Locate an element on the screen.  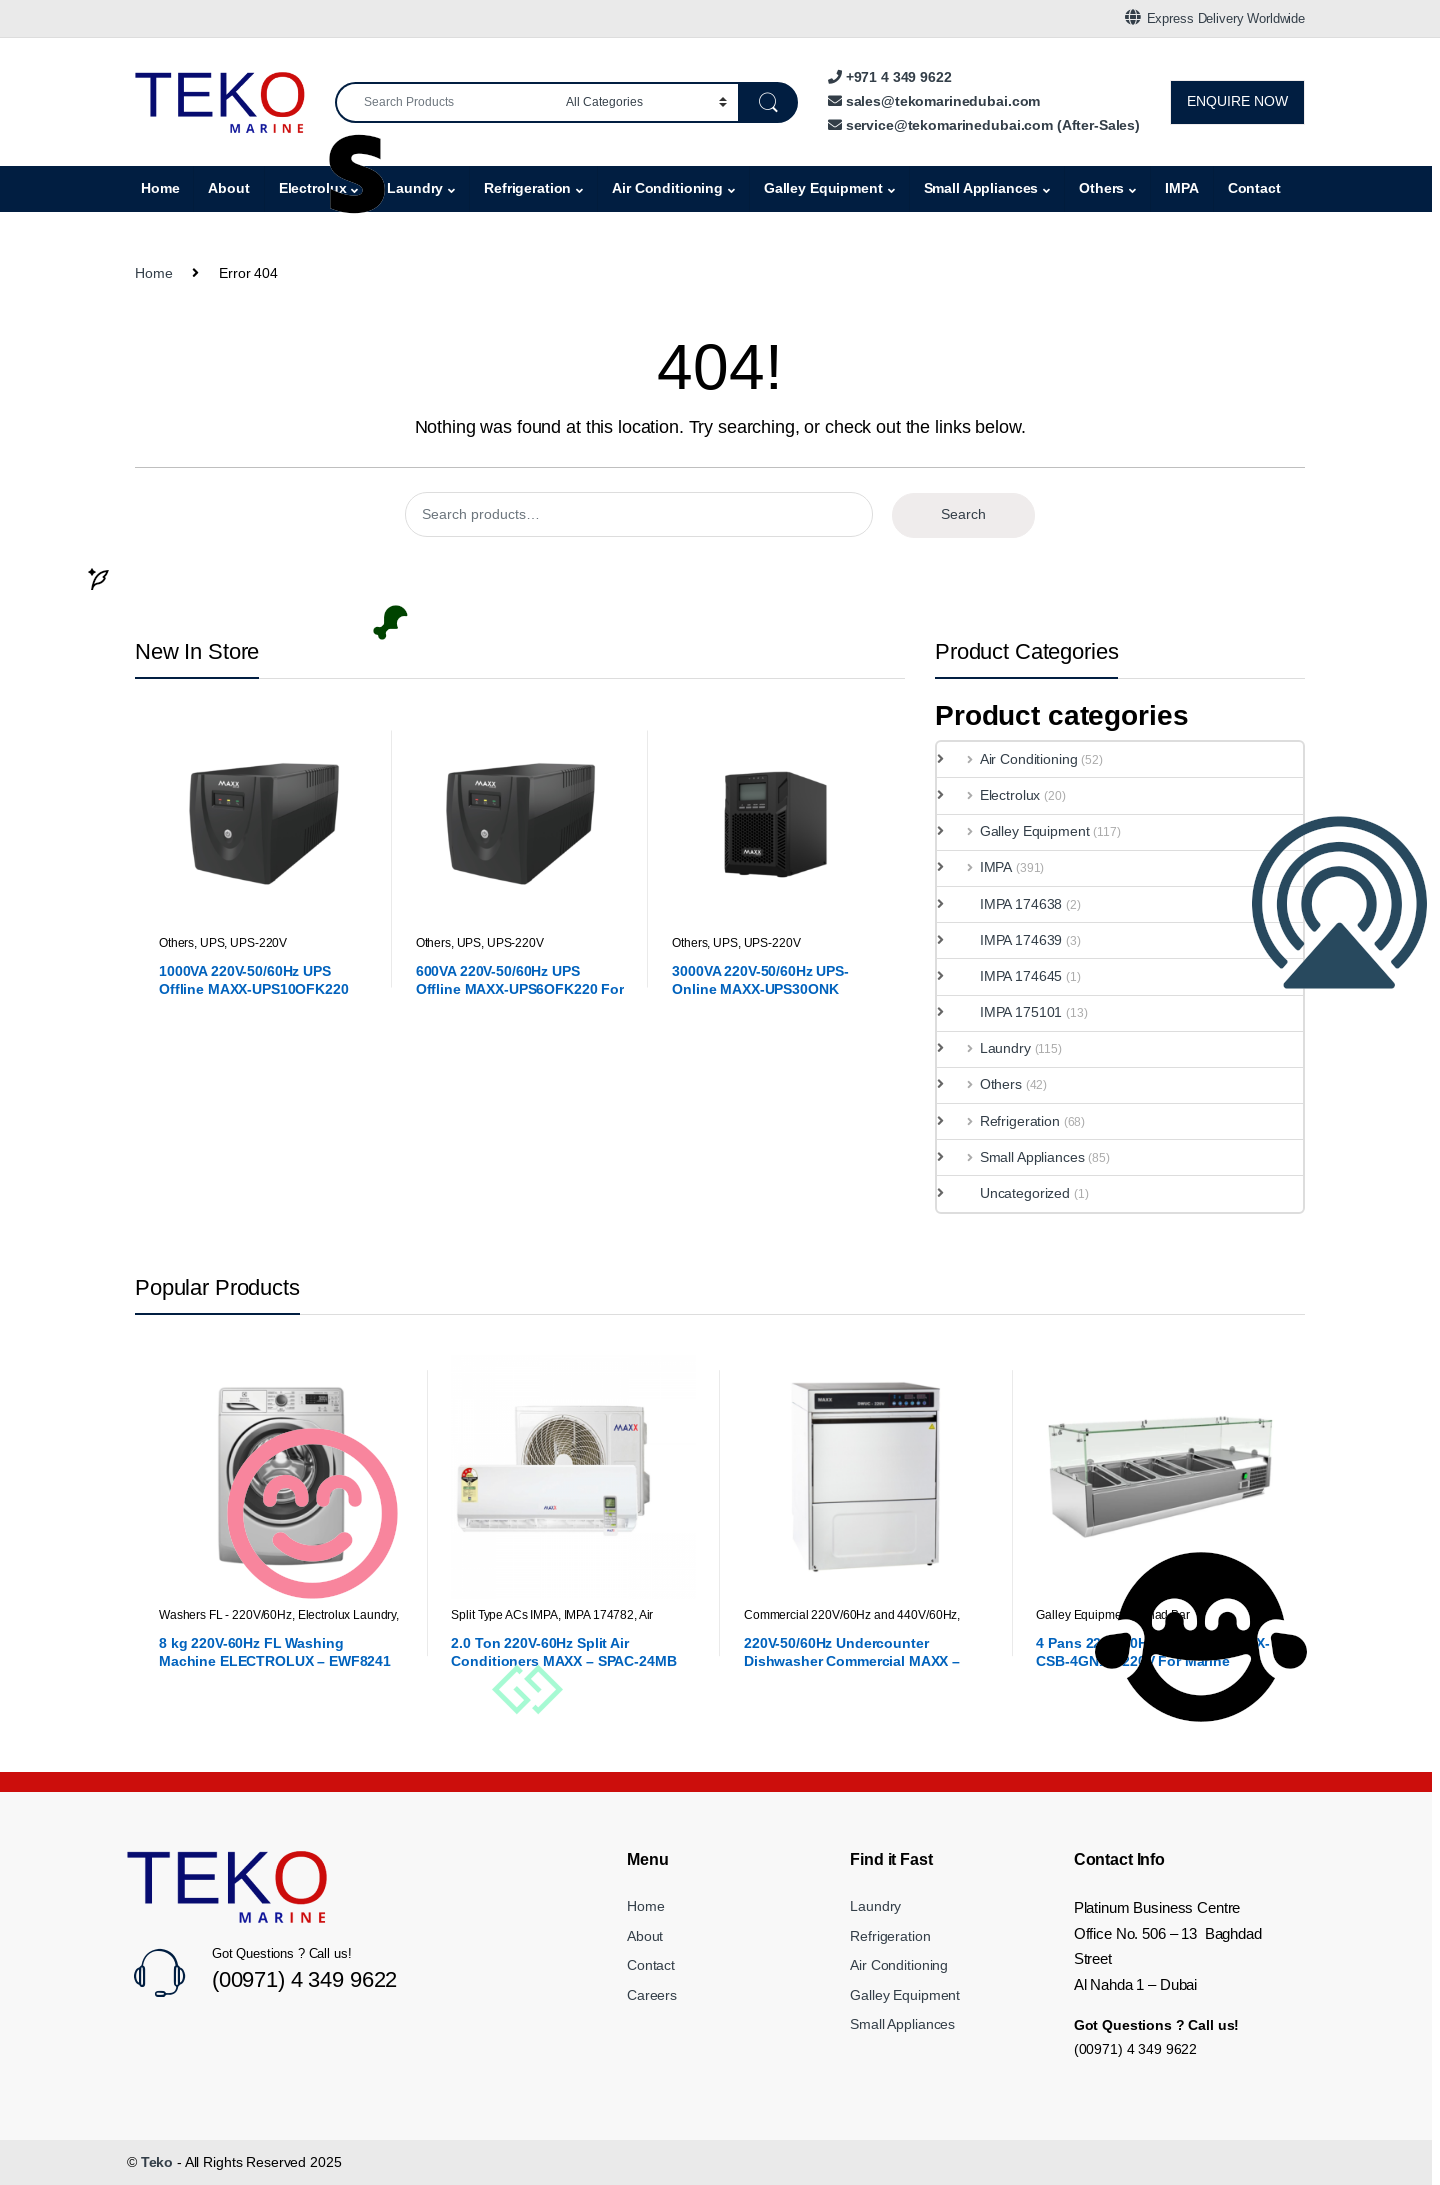
stripe payment integration is located at coordinates (357, 174).